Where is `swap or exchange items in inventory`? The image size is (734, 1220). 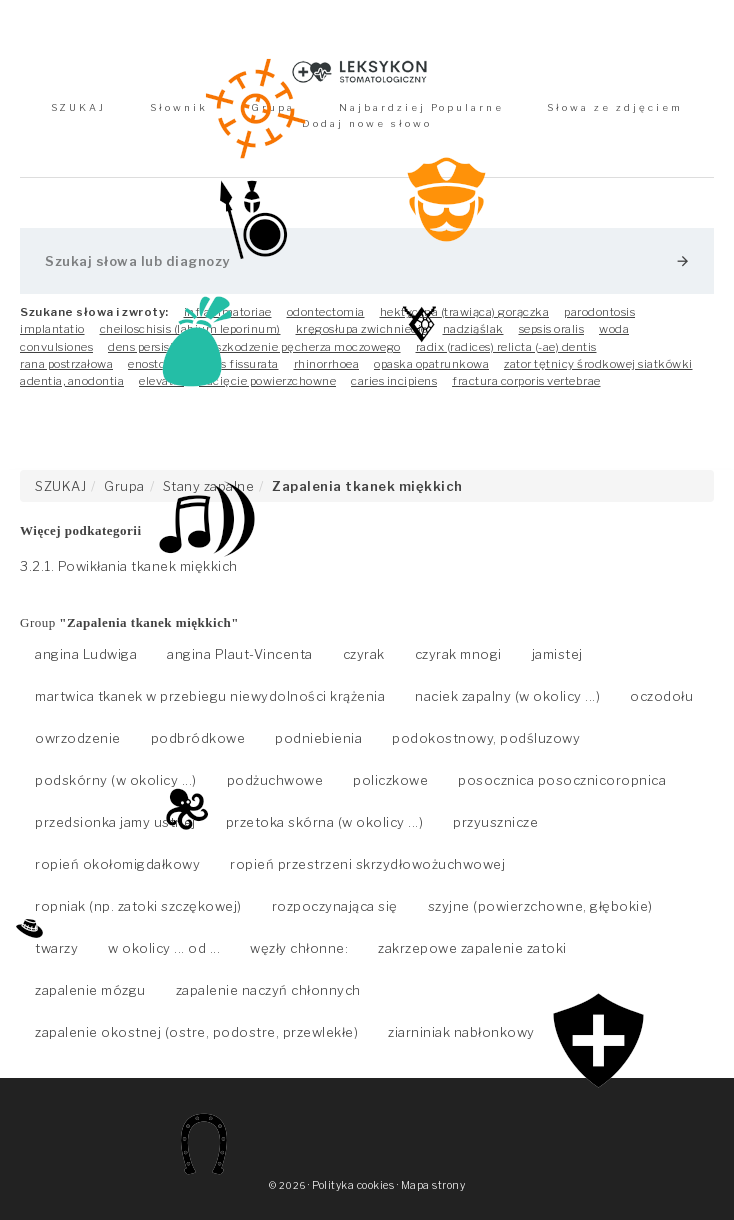 swap or exchange items in inventory is located at coordinates (198, 341).